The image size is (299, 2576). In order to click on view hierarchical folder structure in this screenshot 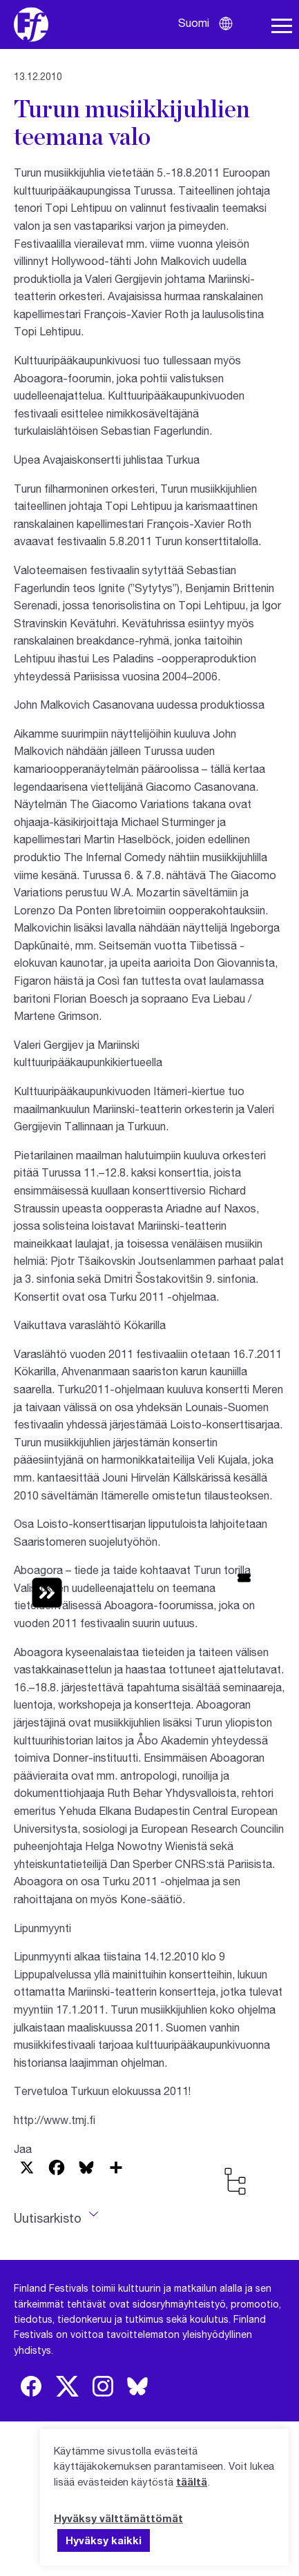, I will do `click(234, 2181)`.